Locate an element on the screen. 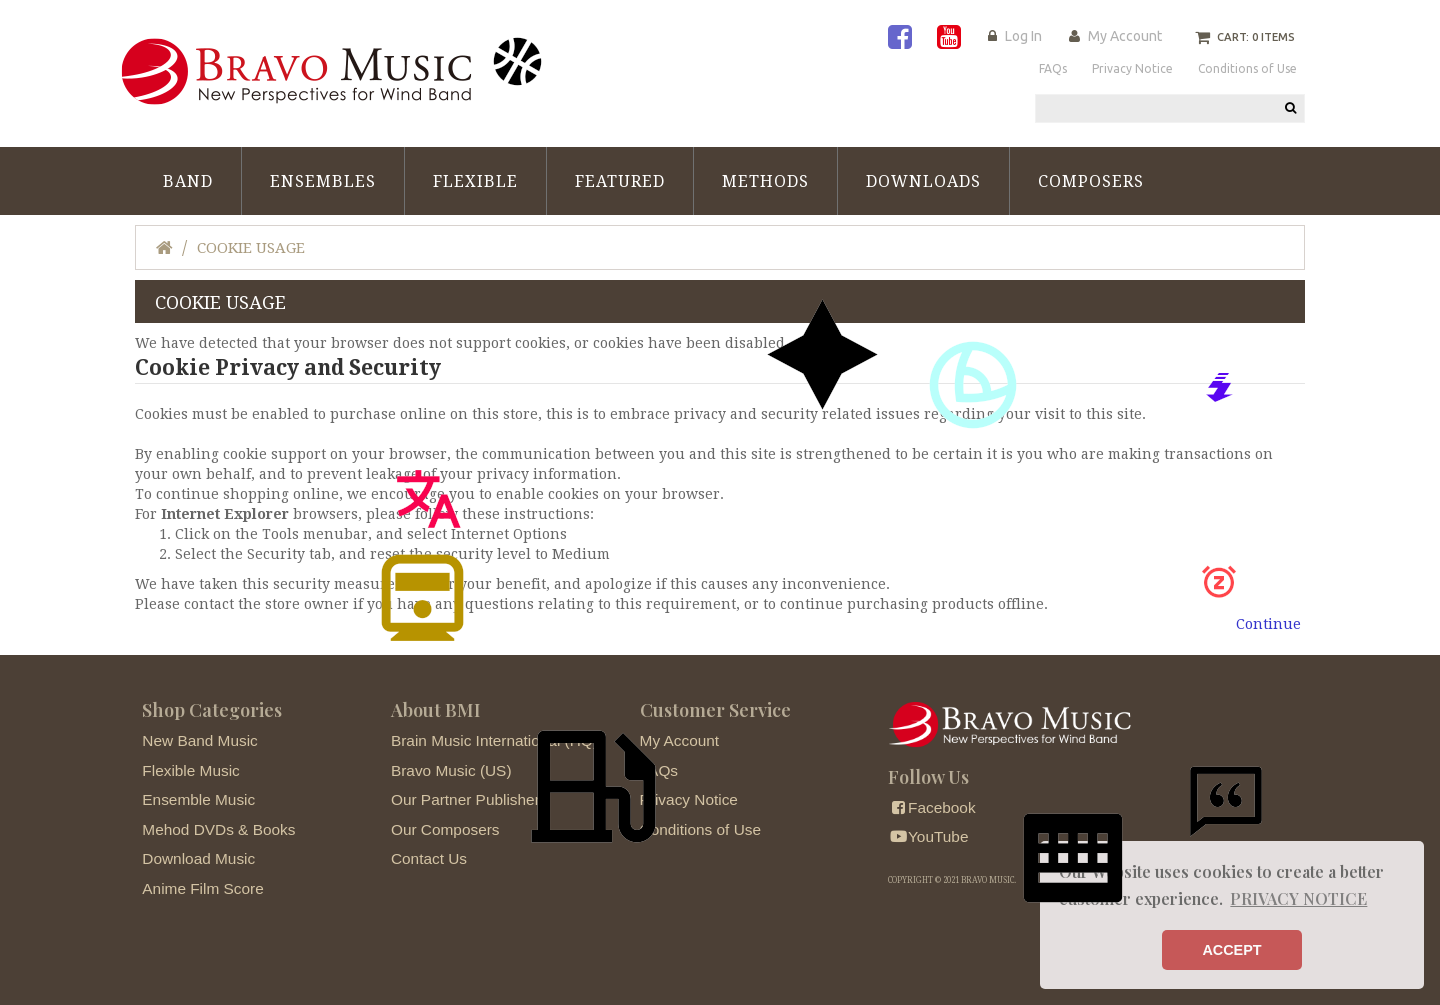  open the on-screen keyboard is located at coordinates (1073, 858).